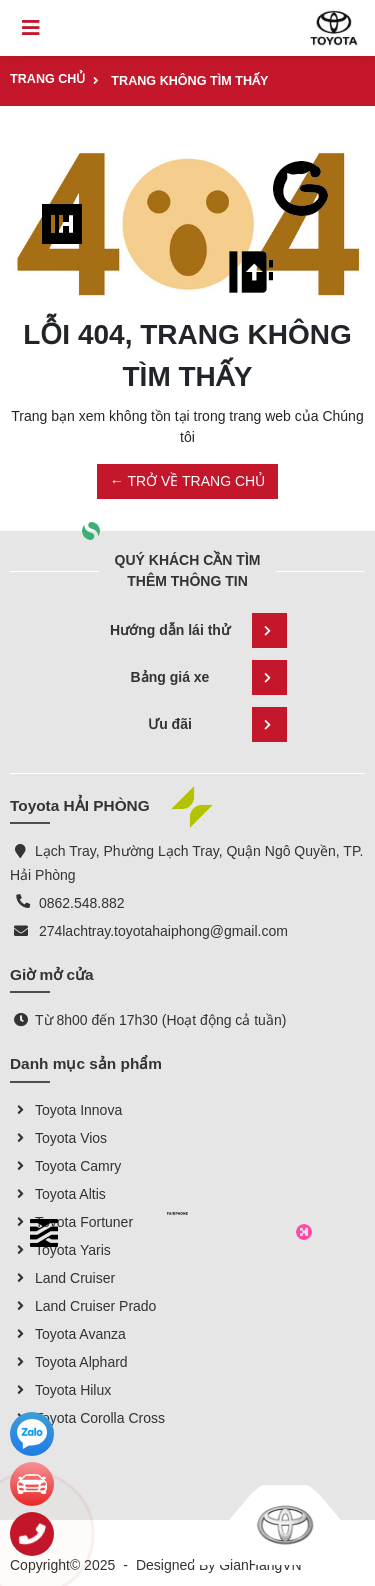 This screenshot has height=1586, width=375. What do you see at coordinates (62, 224) in the screenshot?
I see `visit the Indie Hackers community` at bounding box center [62, 224].